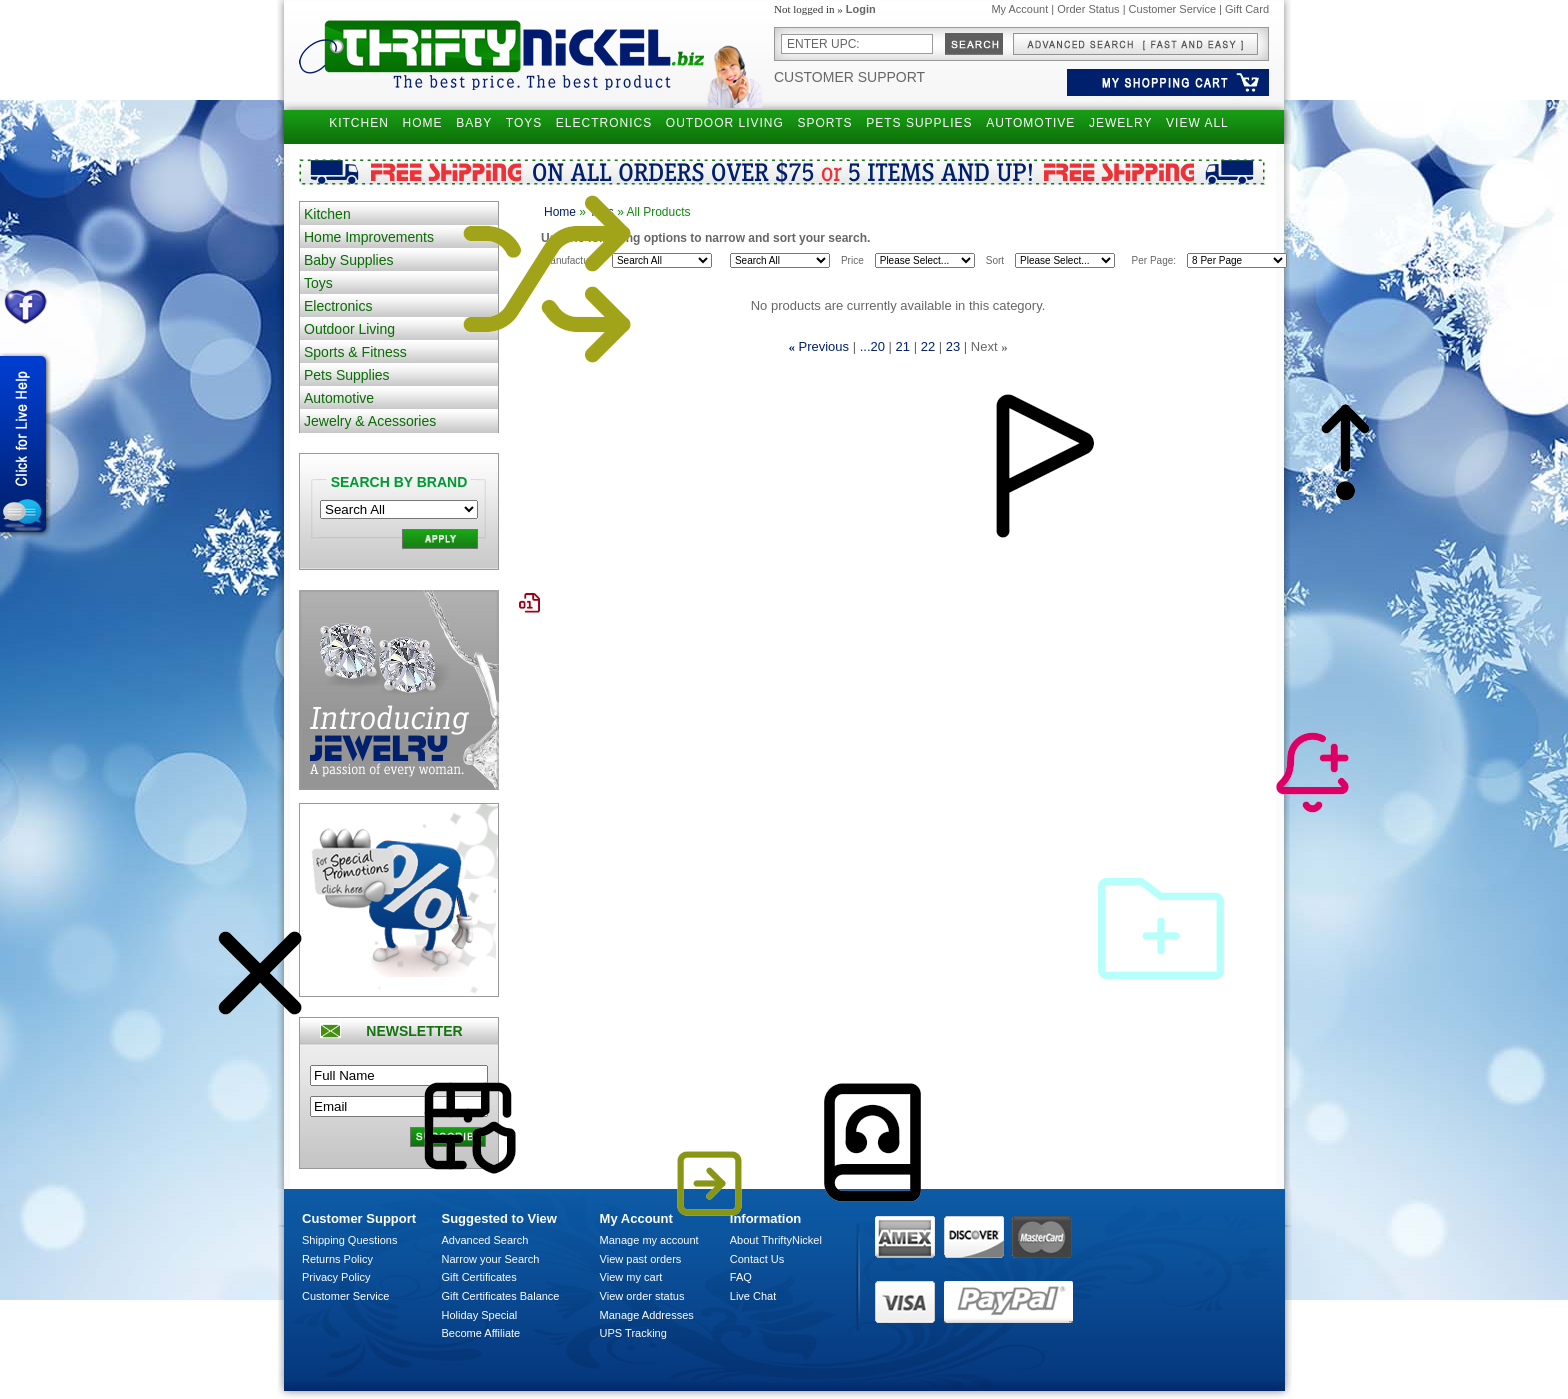 This screenshot has height=1399, width=1568. I want to click on access audiobook library, so click(872, 1142).